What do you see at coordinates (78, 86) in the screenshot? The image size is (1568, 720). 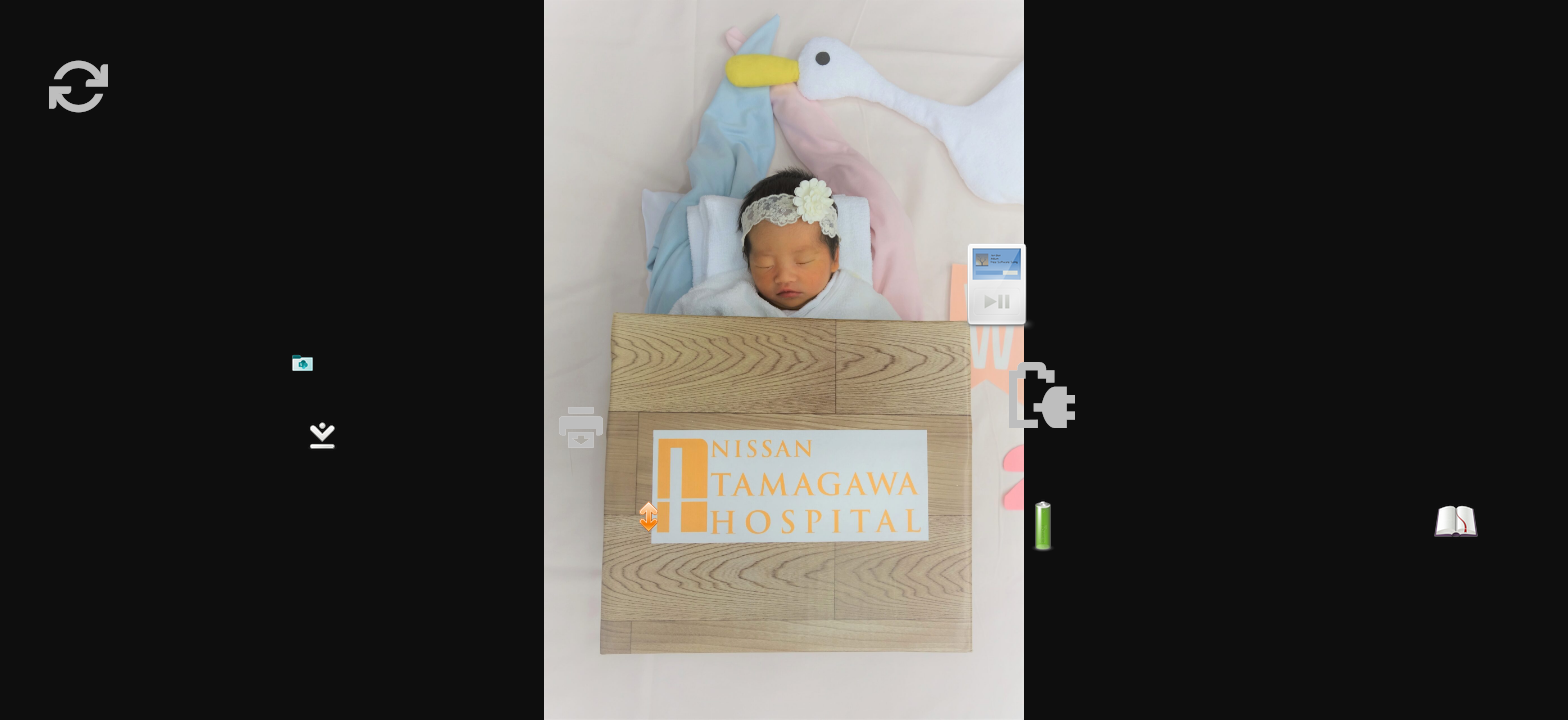 I see `indicates syncing in progress` at bounding box center [78, 86].